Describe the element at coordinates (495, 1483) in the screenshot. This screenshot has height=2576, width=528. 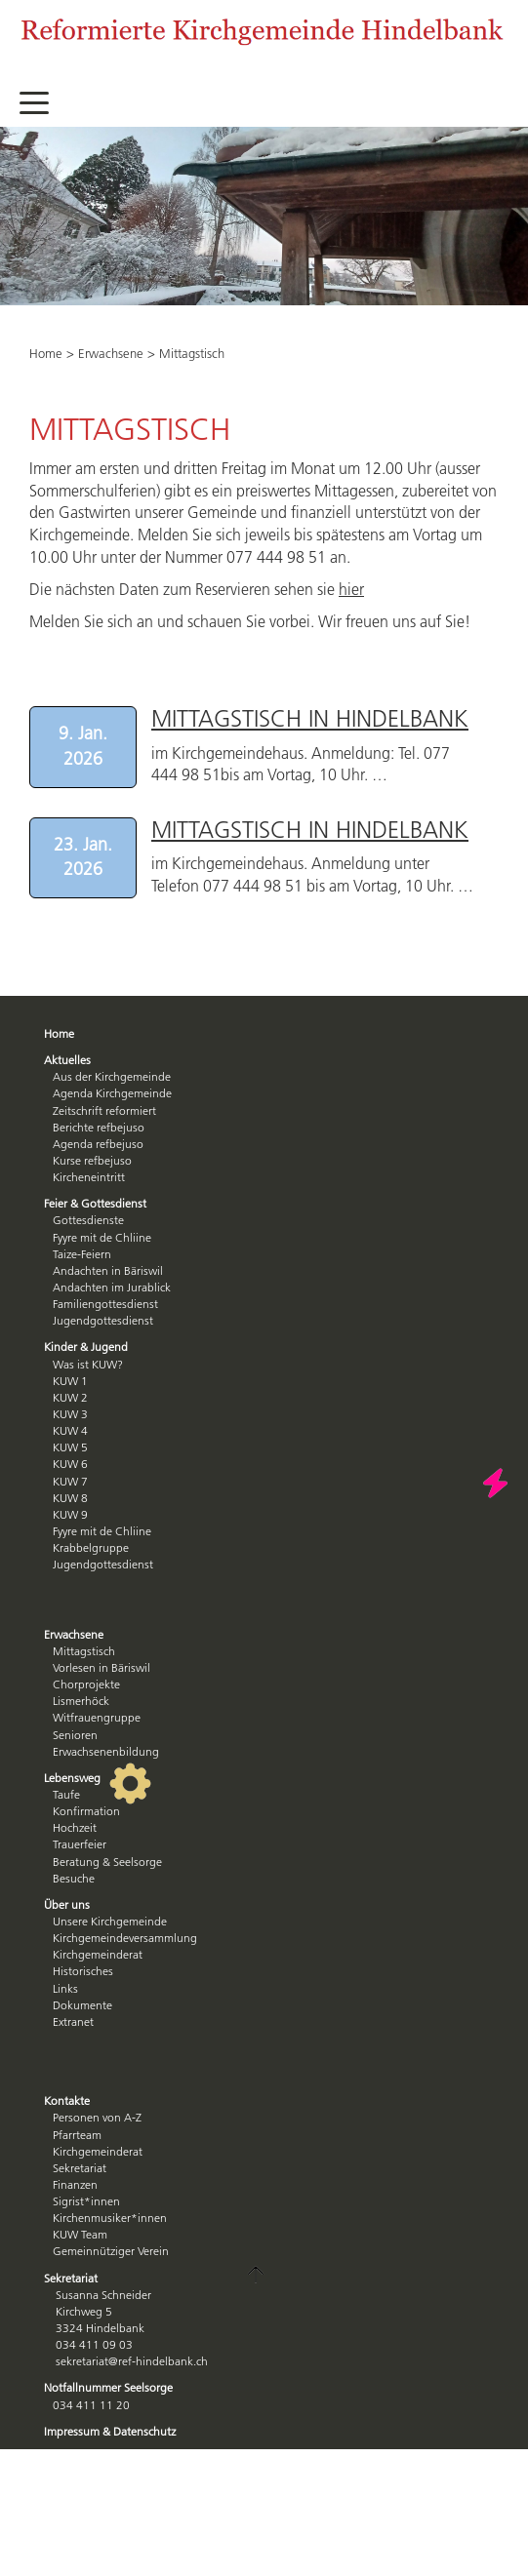
I see `indicates quick actions or flash features` at that location.